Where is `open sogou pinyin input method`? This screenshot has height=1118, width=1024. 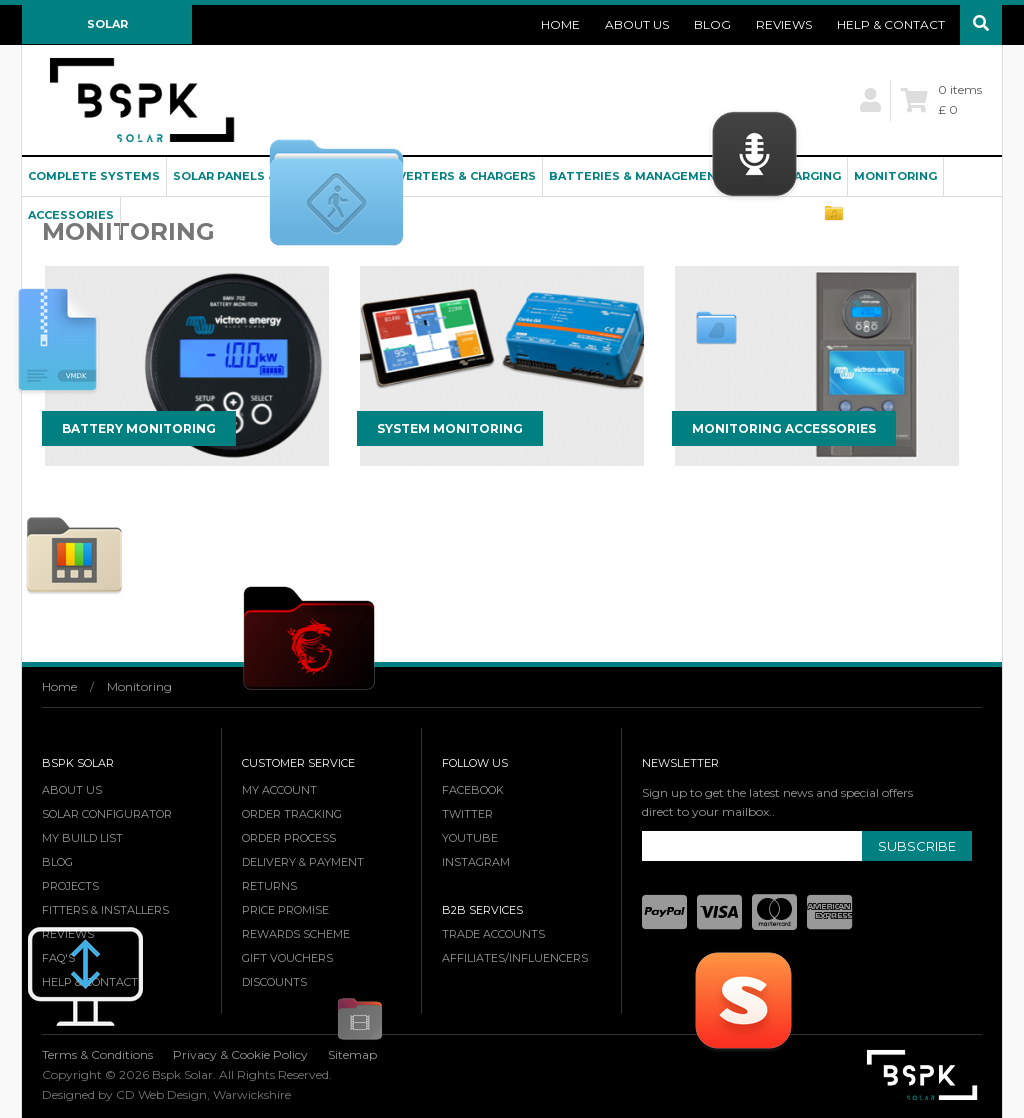
open sogou pinyin input method is located at coordinates (743, 1000).